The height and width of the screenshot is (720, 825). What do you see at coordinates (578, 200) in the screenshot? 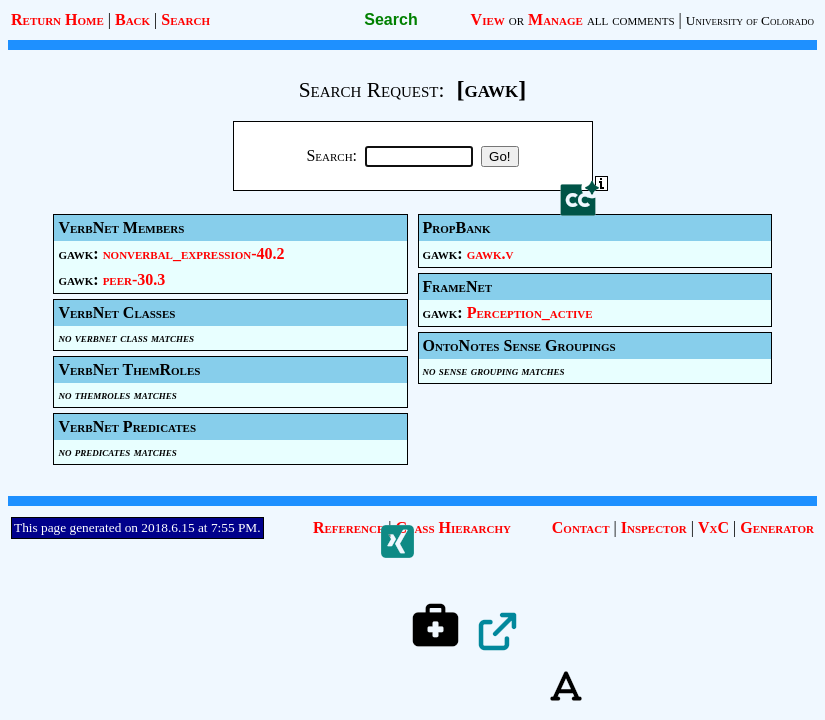
I see `enable AI-generated closed captions` at bounding box center [578, 200].